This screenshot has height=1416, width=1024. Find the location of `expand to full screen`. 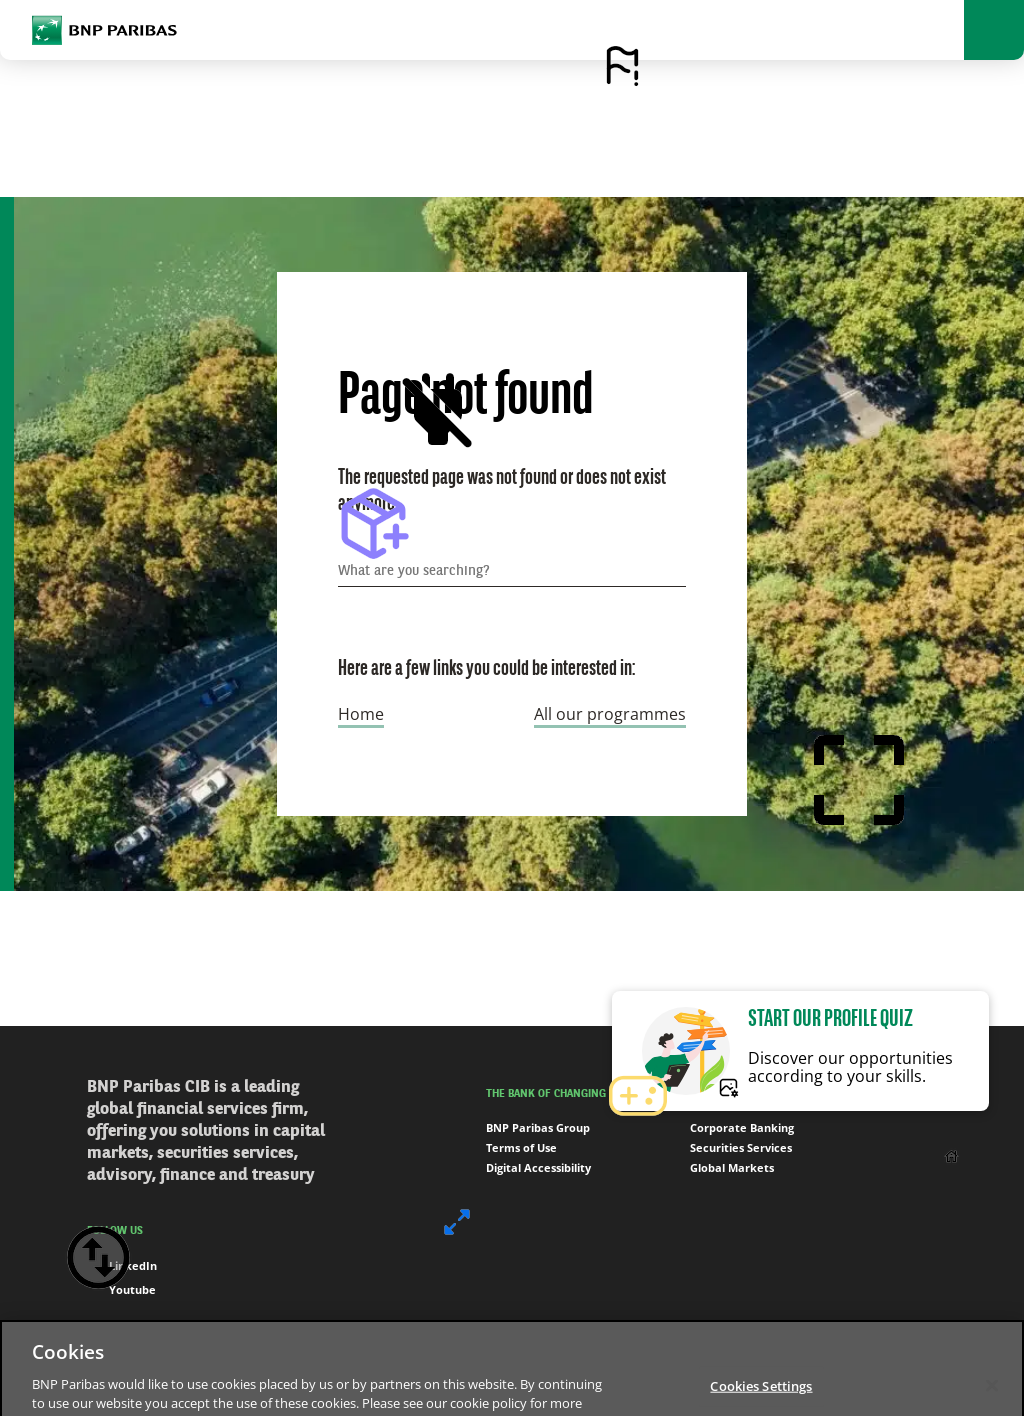

expand to full screen is located at coordinates (457, 1222).